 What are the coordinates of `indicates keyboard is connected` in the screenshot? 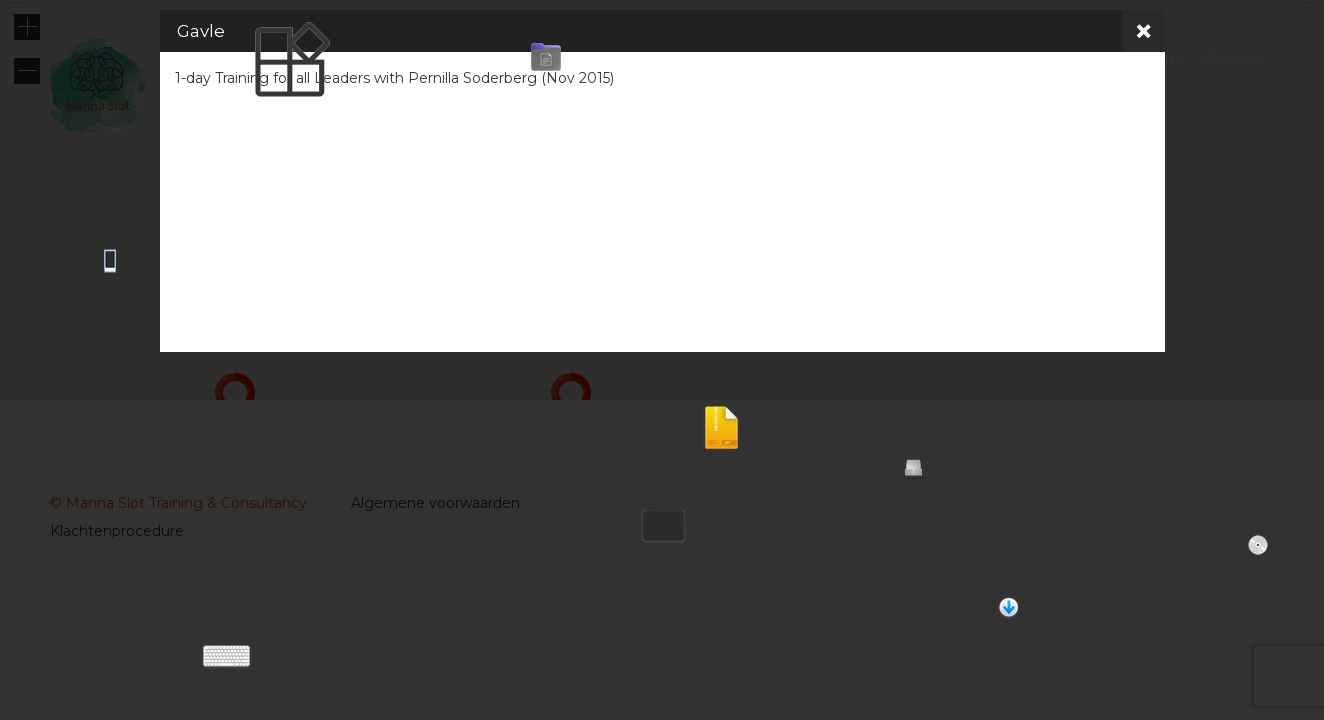 It's located at (226, 656).